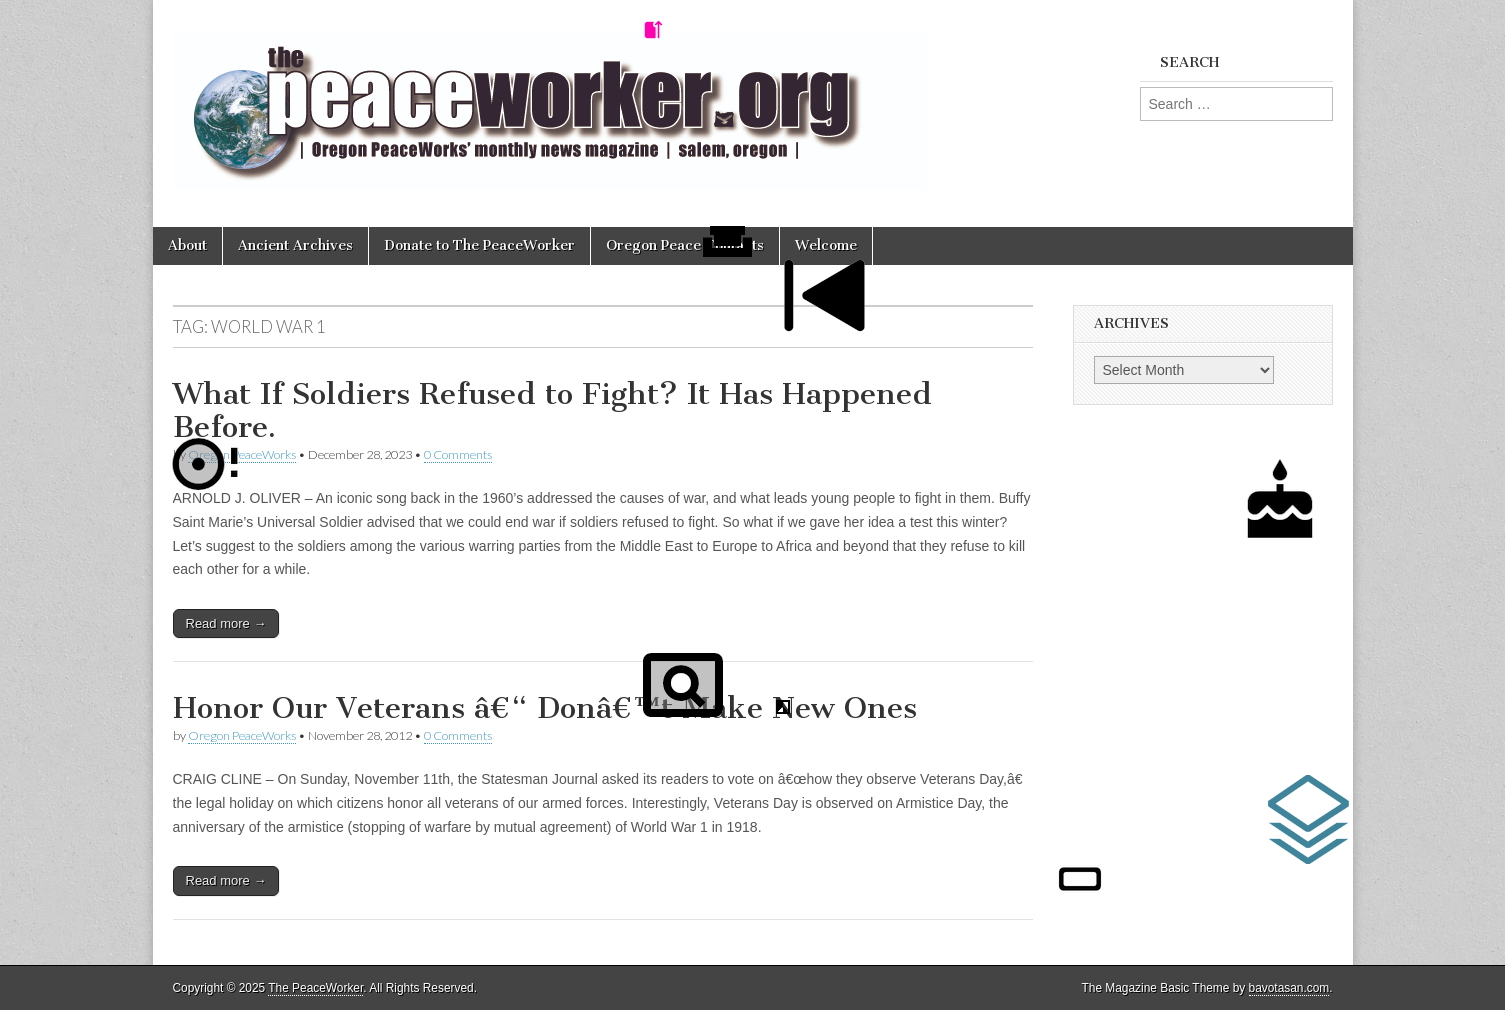 Image resolution: width=1505 pixels, height=1010 pixels. What do you see at coordinates (683, 685) in the screenshot?
I see `search within a document or page` at bounding box center [683, 685].